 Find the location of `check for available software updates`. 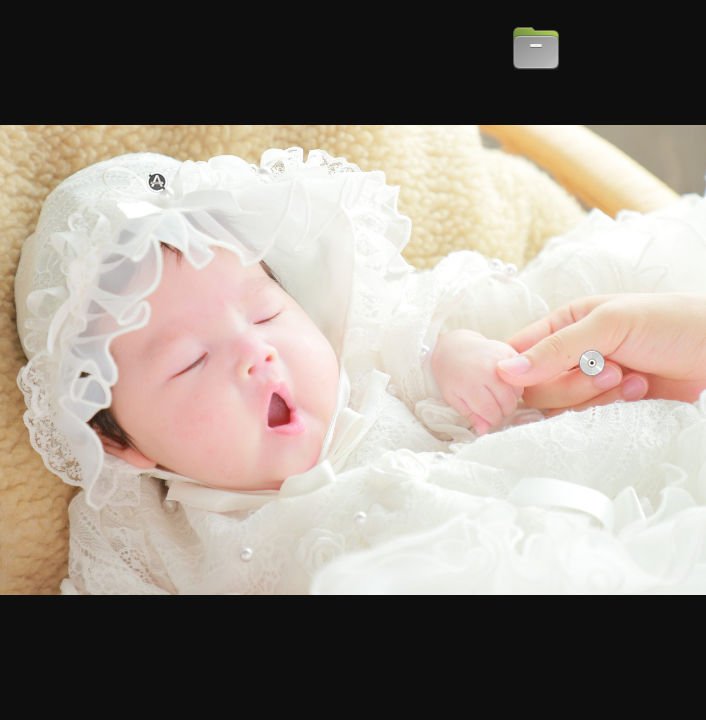

check for available software updates is located at coordinates (157, 182).